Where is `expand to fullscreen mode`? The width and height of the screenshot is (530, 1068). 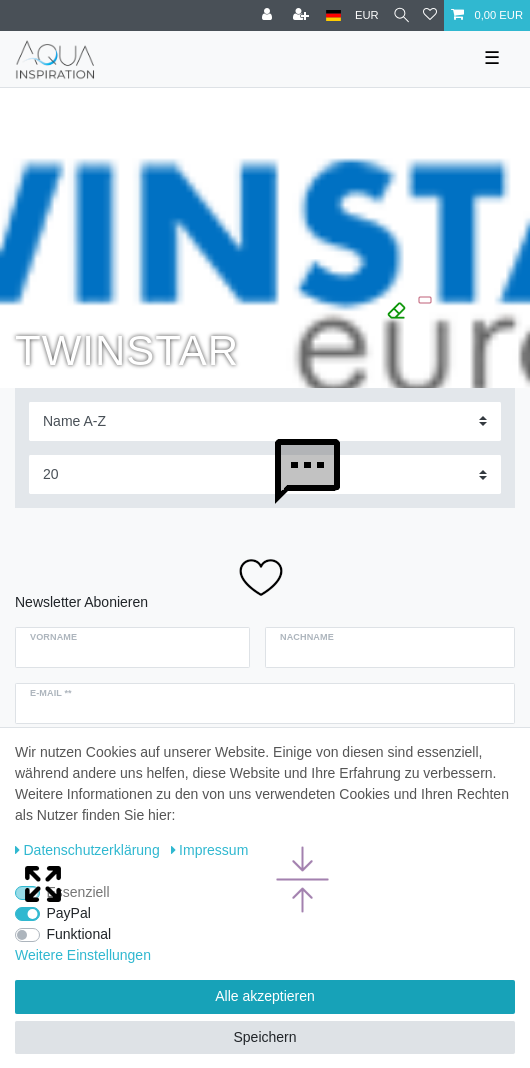 expand to fullscreen mode is located at coordinates (43, 884).